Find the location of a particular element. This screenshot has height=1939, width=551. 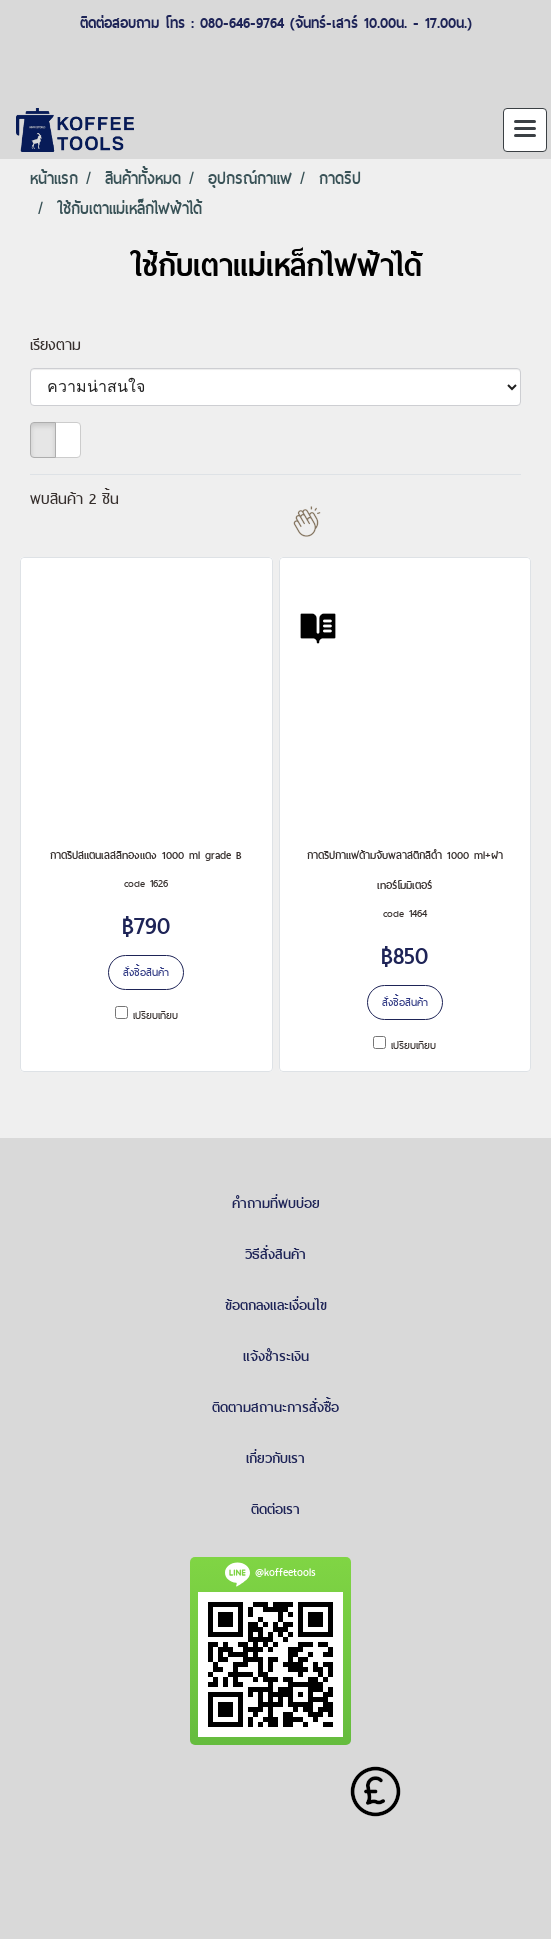

applaud or show appreciation for content is located at coordinates (306, 521).